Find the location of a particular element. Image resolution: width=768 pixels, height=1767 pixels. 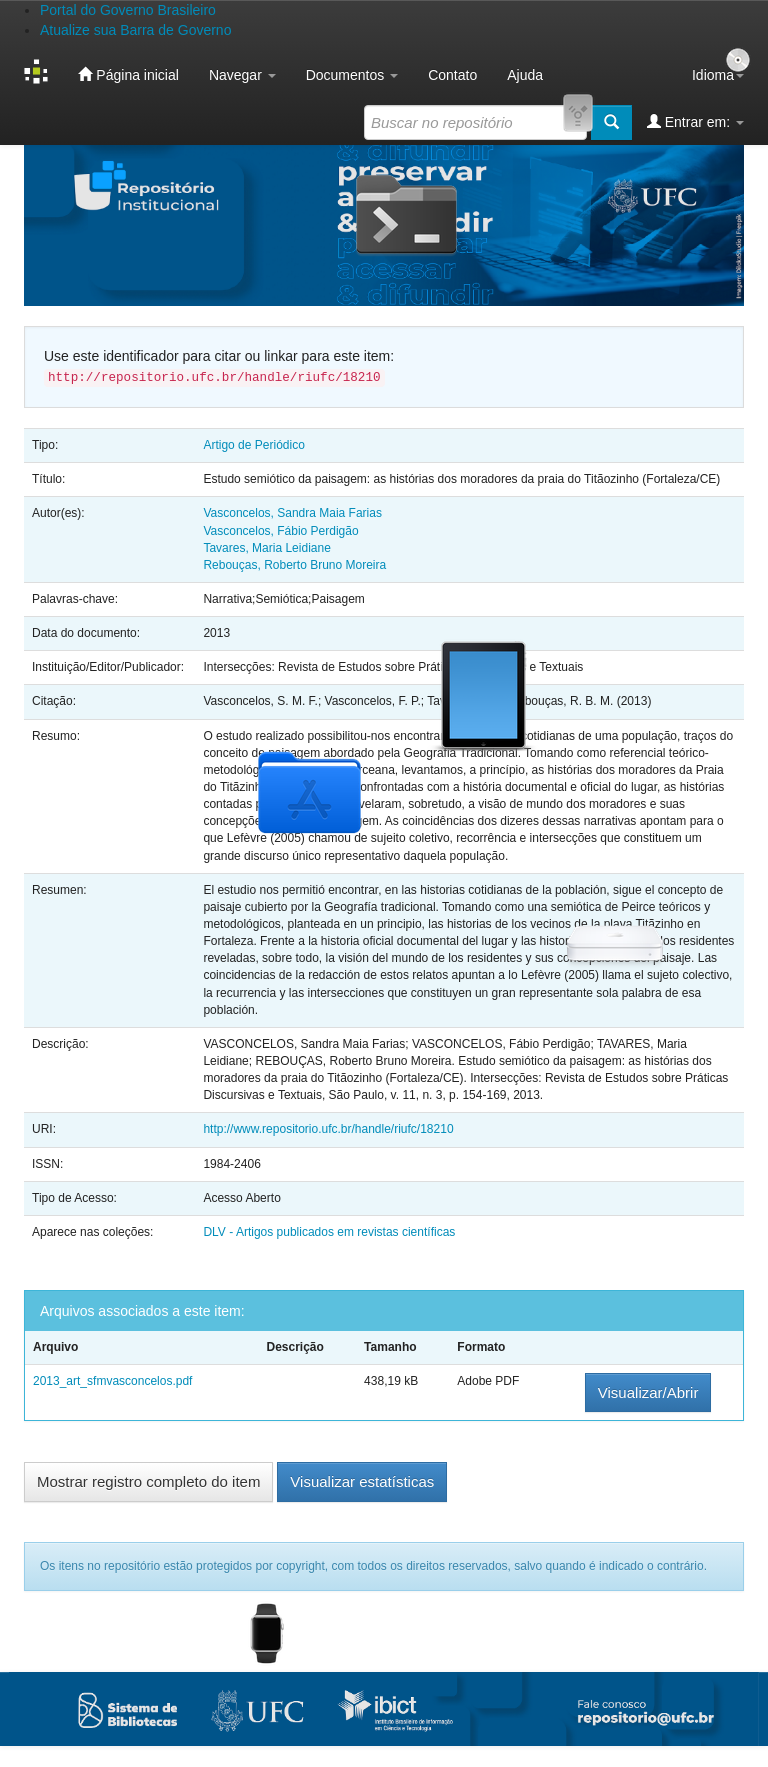

open windows terminal projects folder is located at coordinates (406, 217).